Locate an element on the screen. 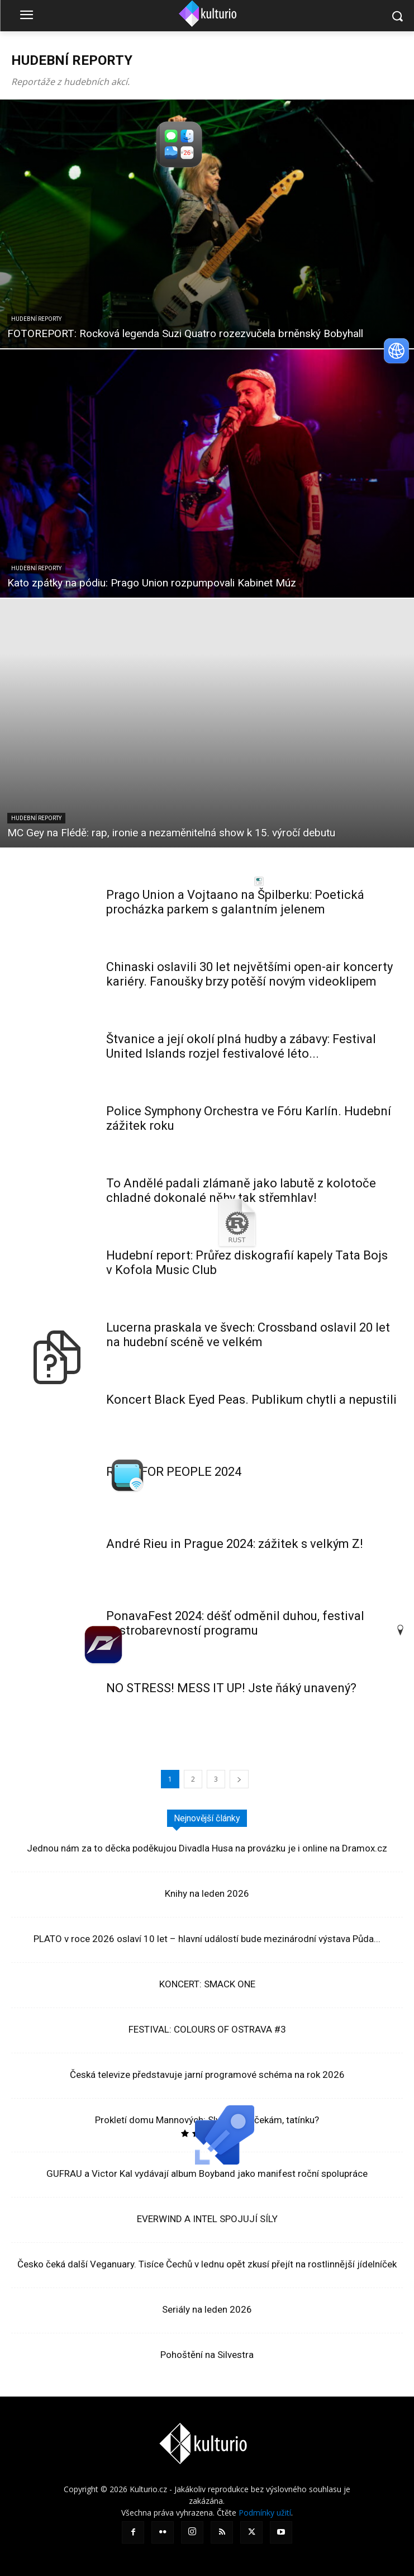  open maps application is located at coordinates (400, 1630).